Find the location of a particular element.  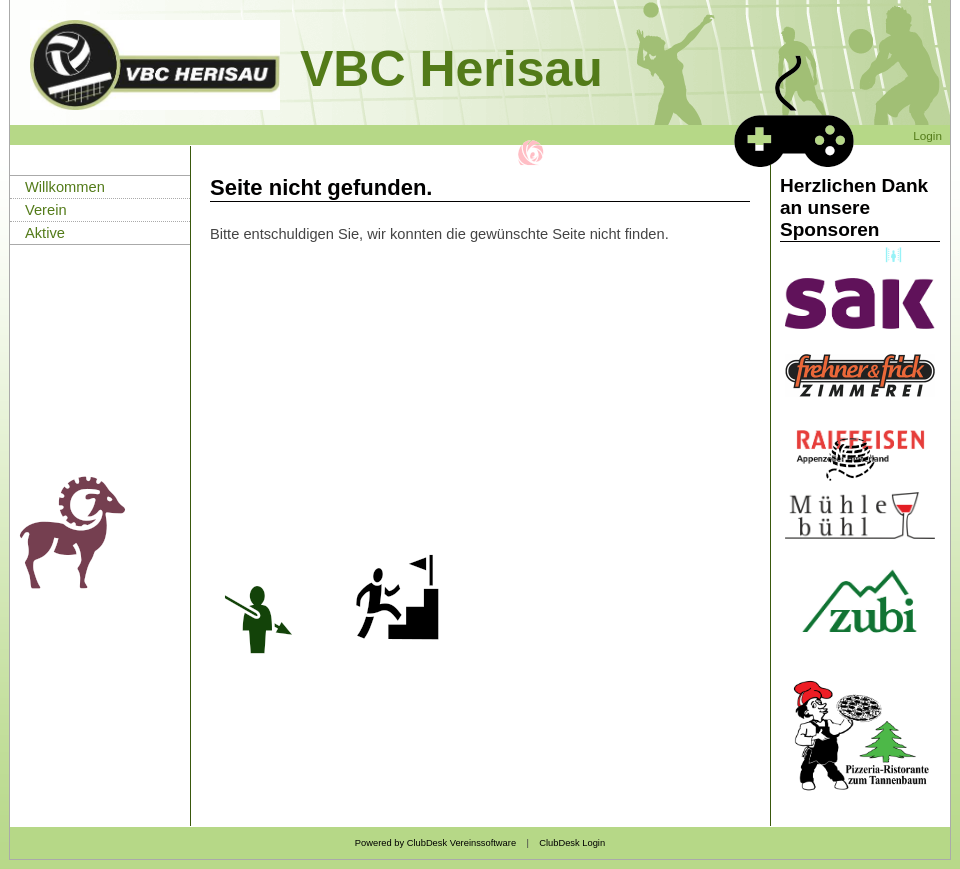

track progress toward a goal is located at coordinates (395, 596).